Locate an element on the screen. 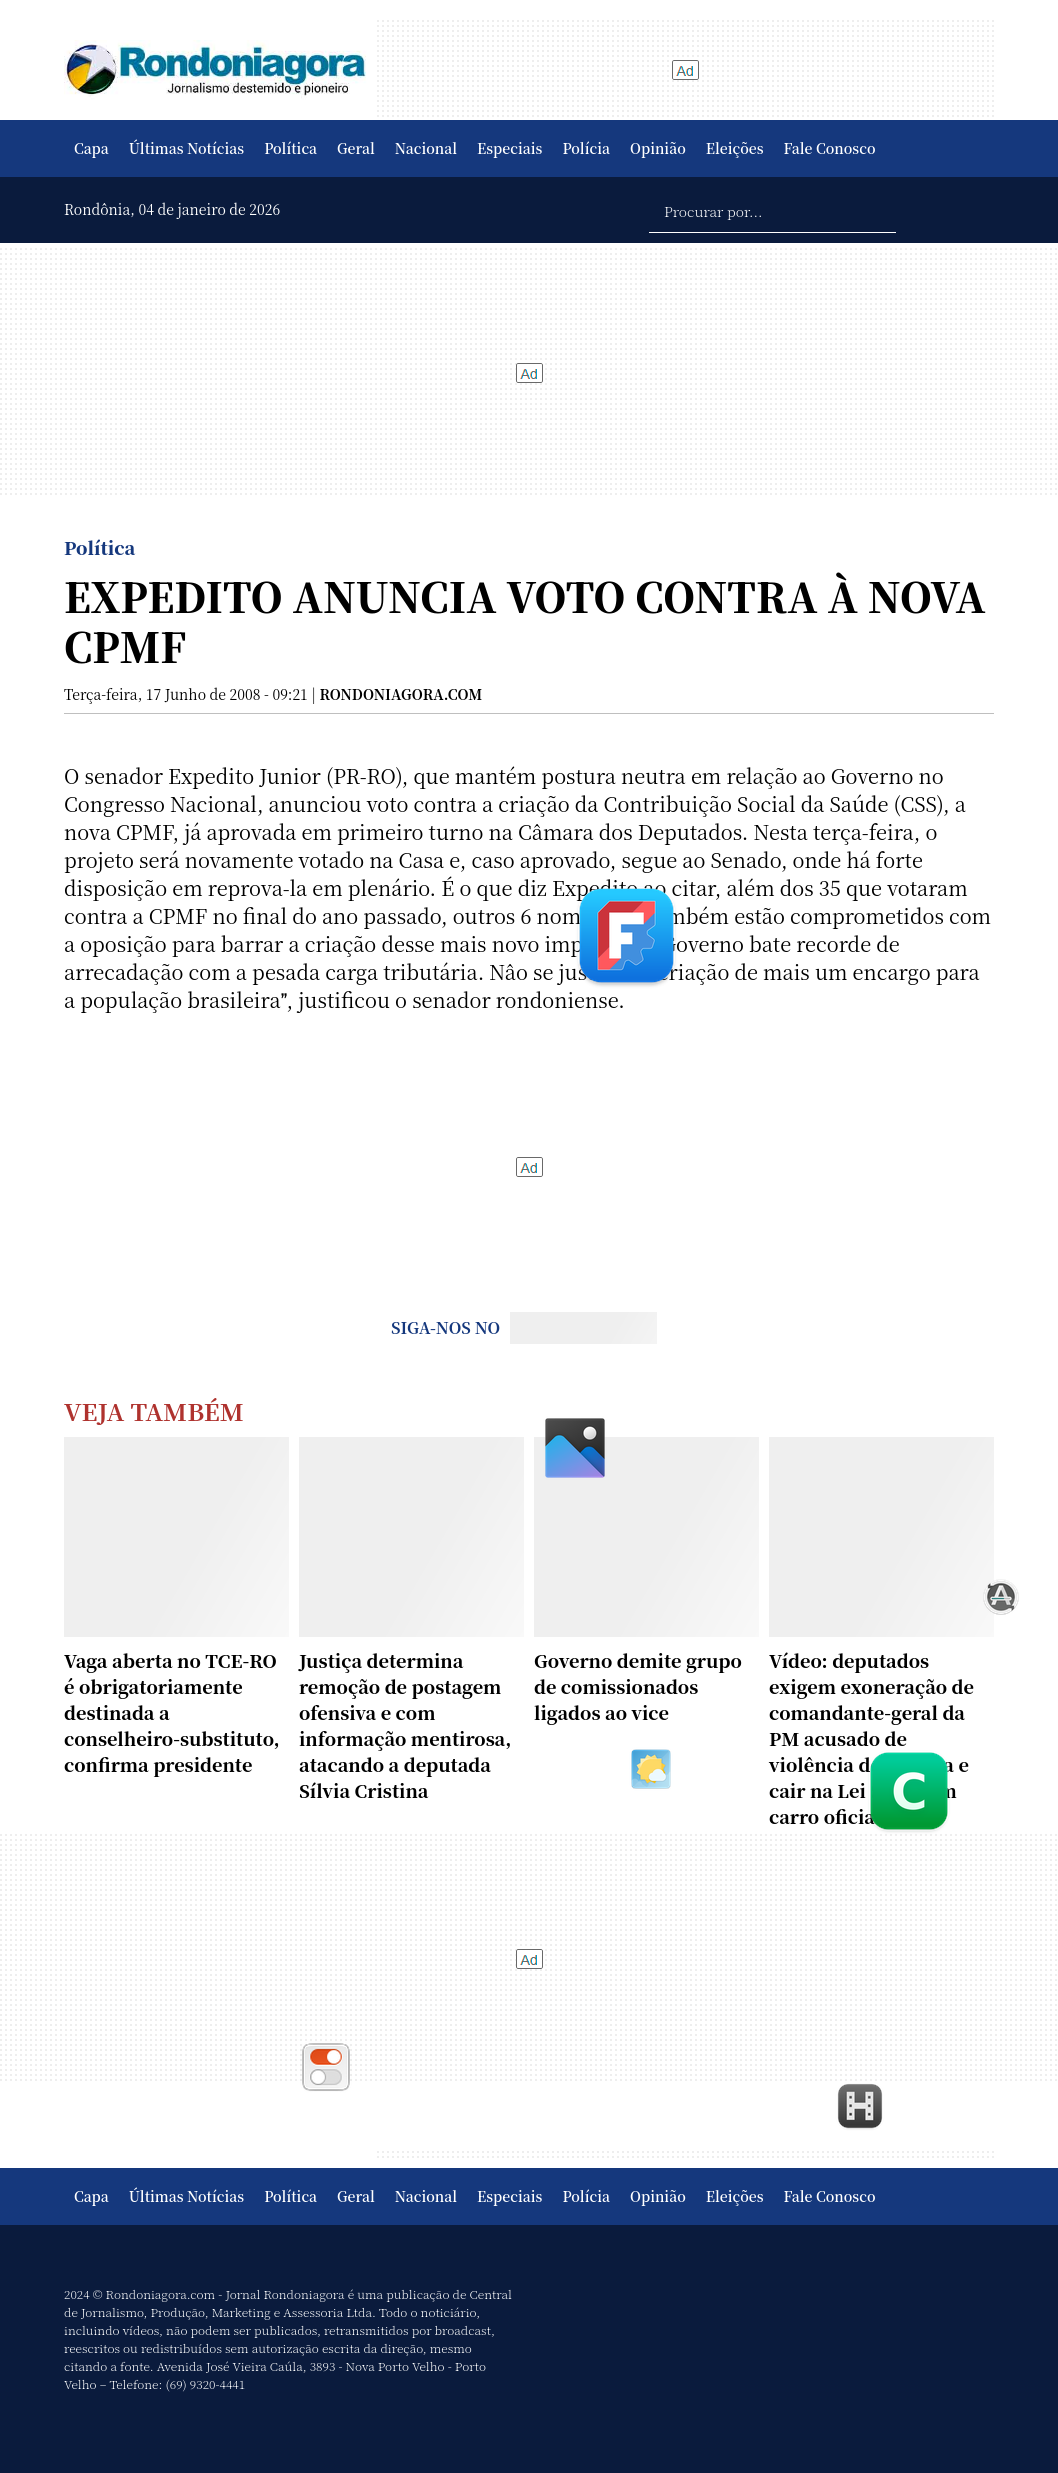 The height and width of the screenshot is (2473, 1058). open the connectagram word puzzle game is located at coordinates (909, 1791).